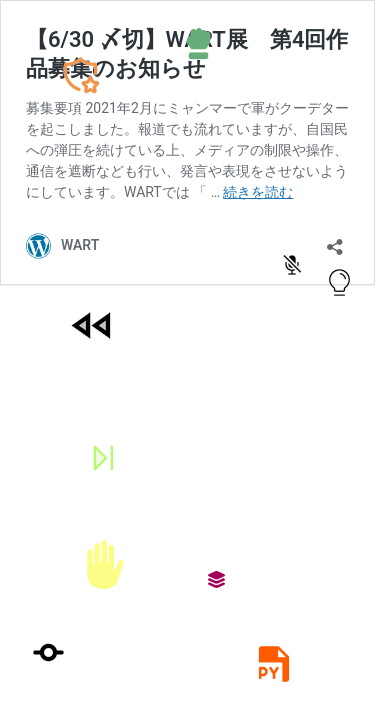  I want to click on view or manage layers, so click(216, 579).